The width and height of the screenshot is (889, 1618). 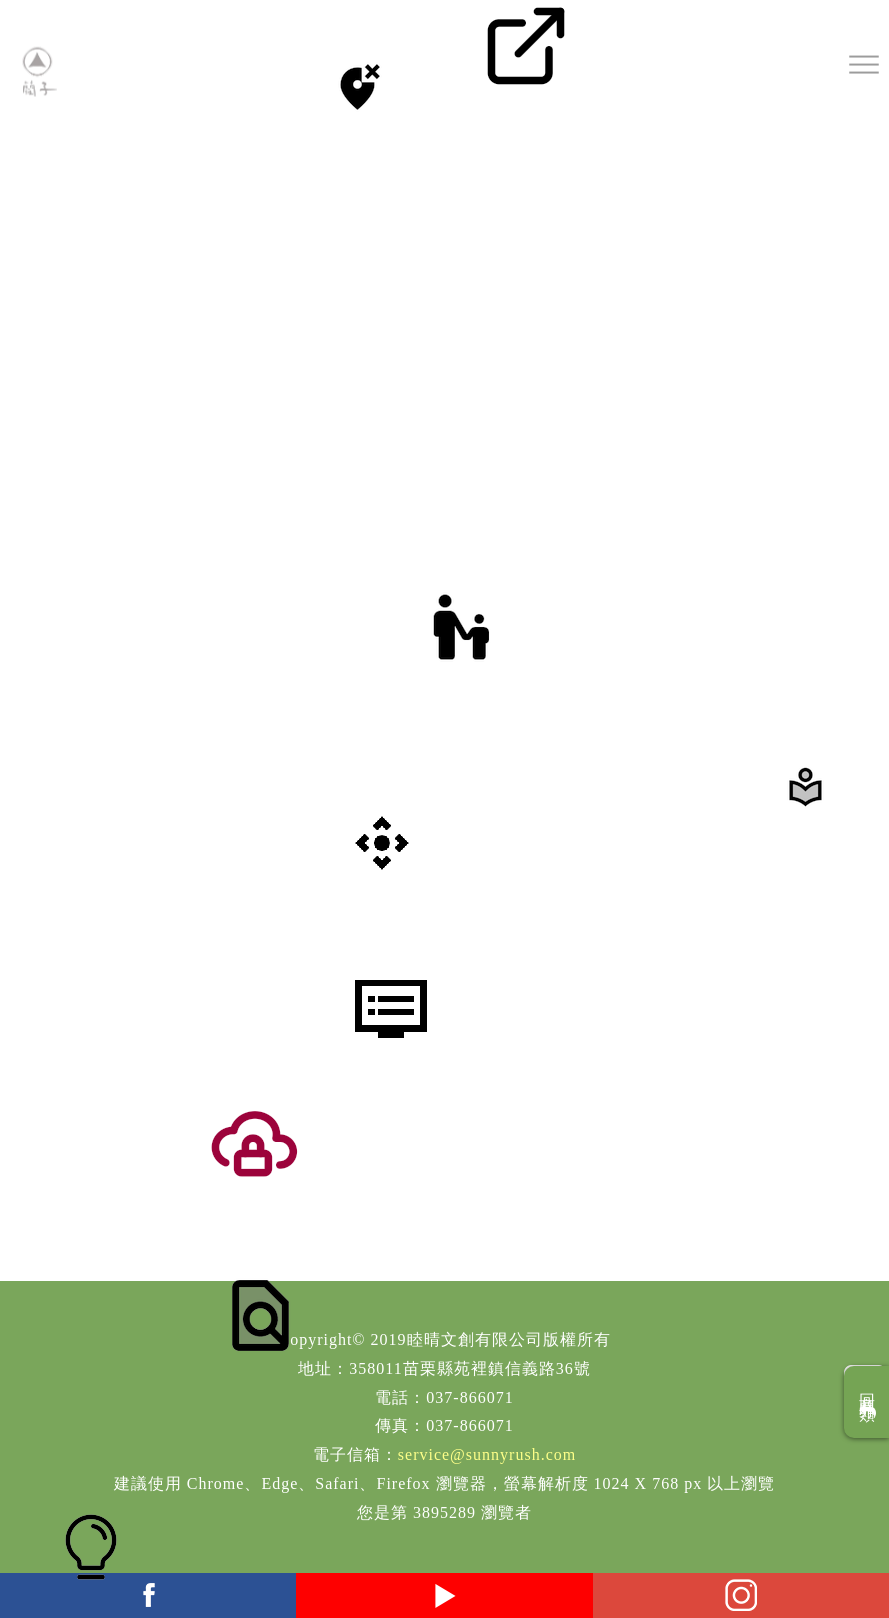 What do you see at coordinates (382, 843) in the screenshot?
I see `pan or move camera view in all directions` at bounding box center [382, 843].